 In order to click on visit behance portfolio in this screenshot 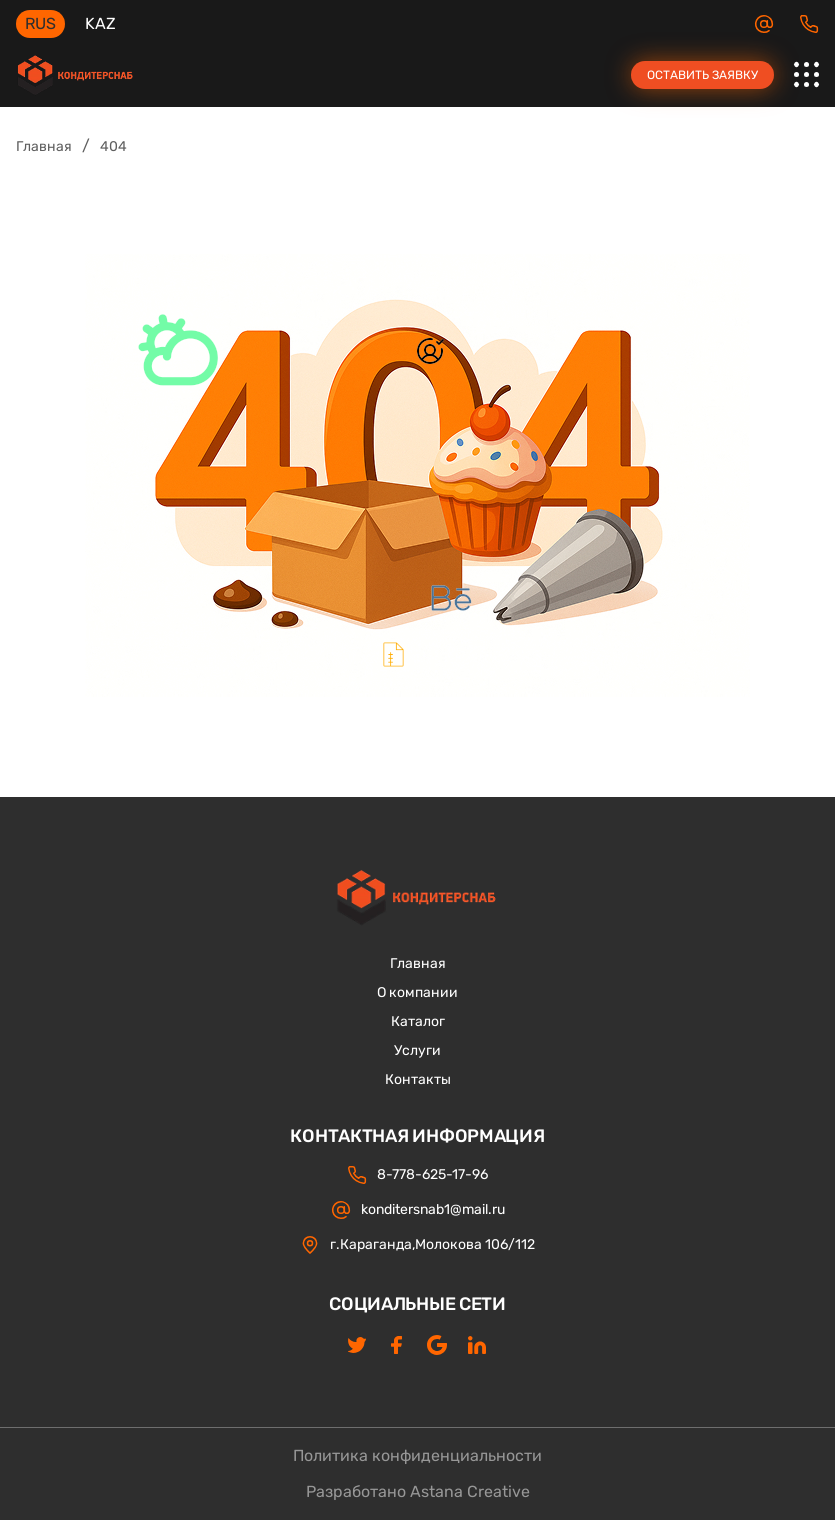, I will do `click(450, 598)`.